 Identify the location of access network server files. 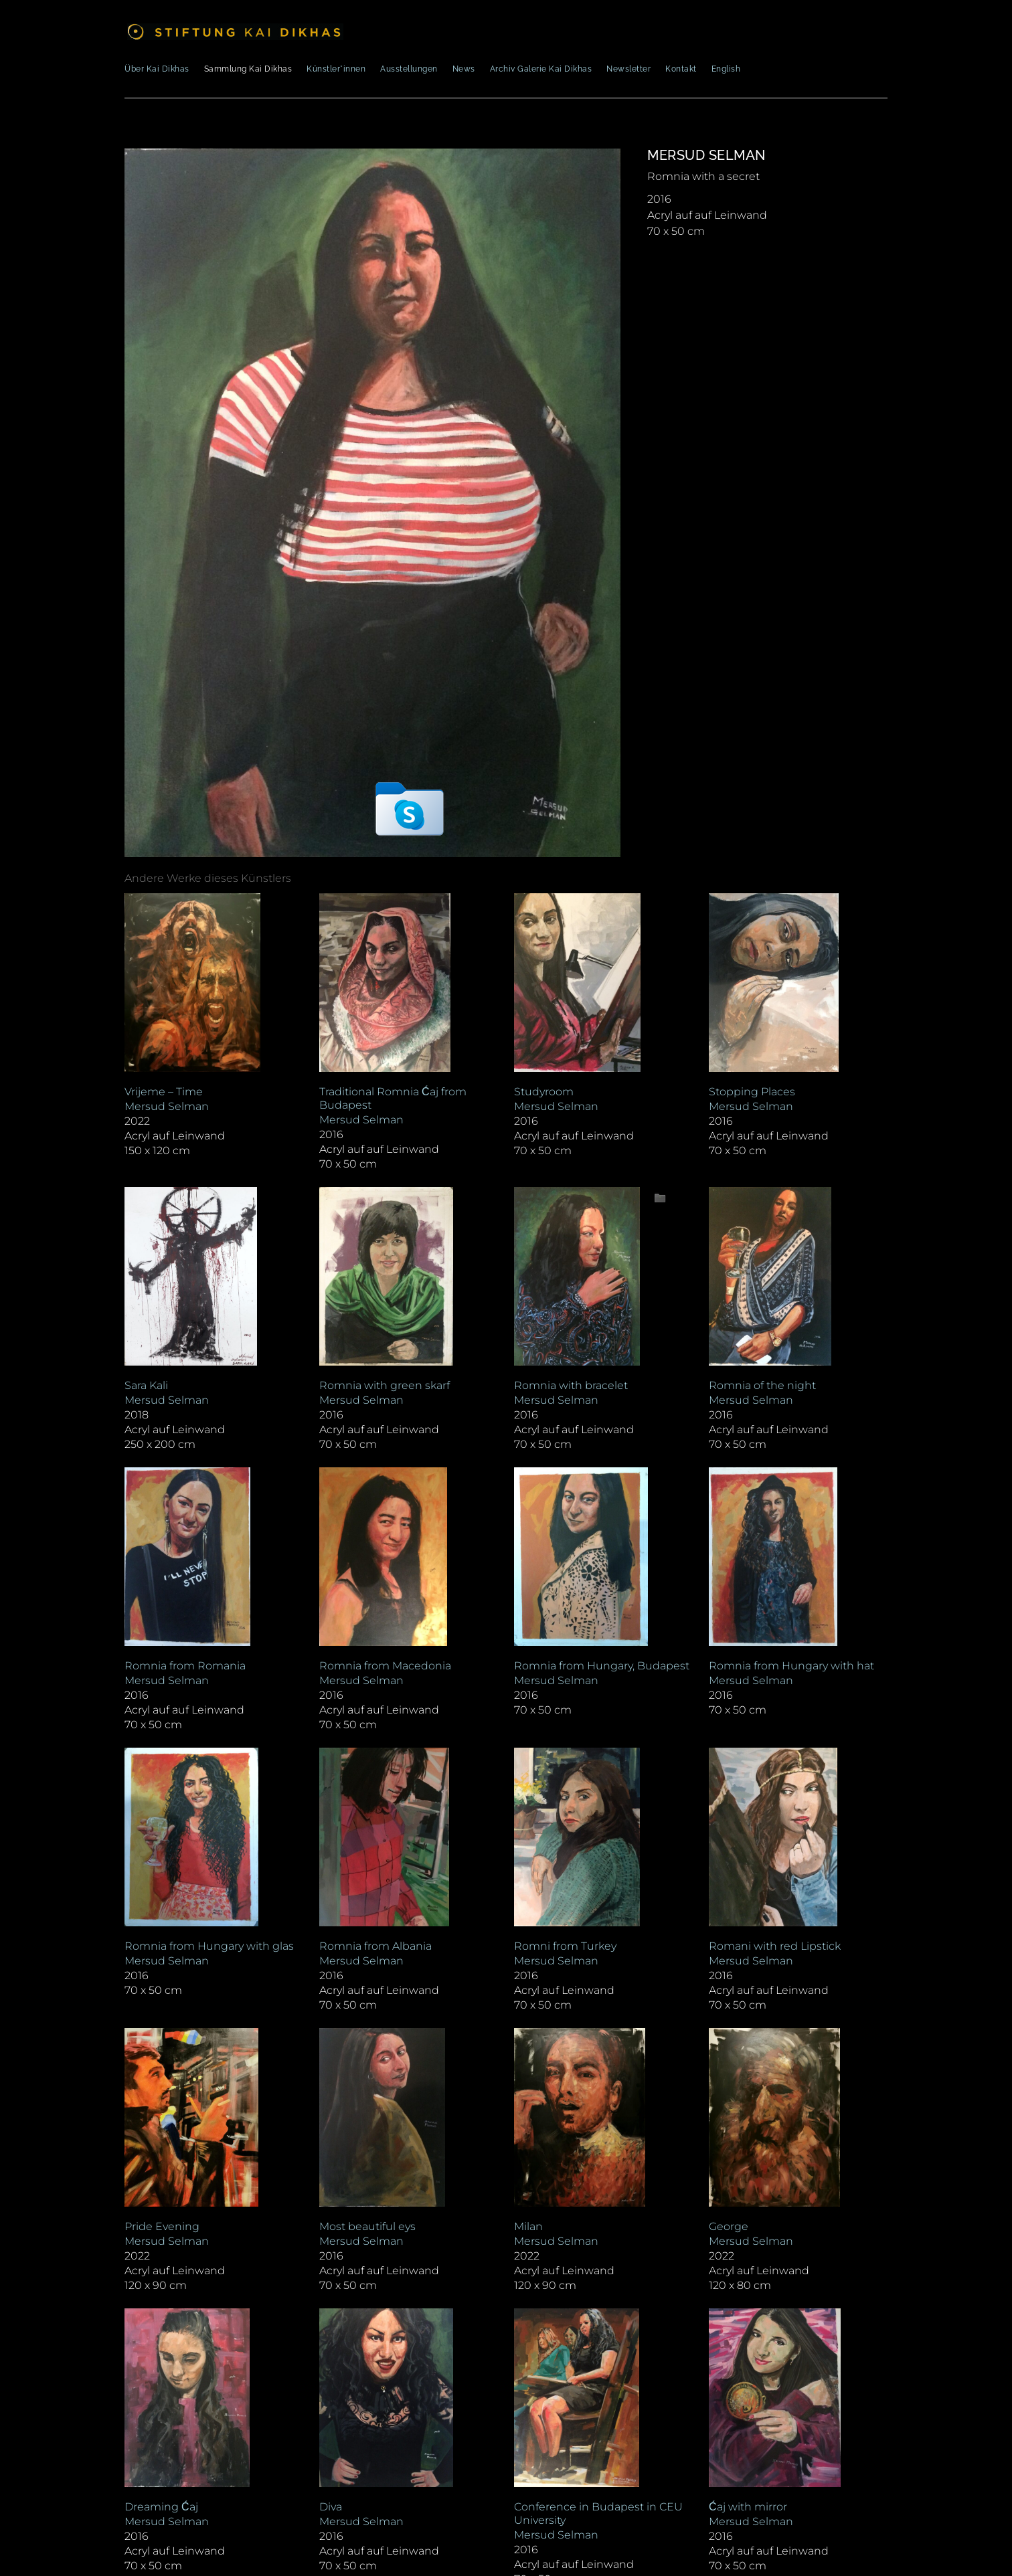
(660, 1198).